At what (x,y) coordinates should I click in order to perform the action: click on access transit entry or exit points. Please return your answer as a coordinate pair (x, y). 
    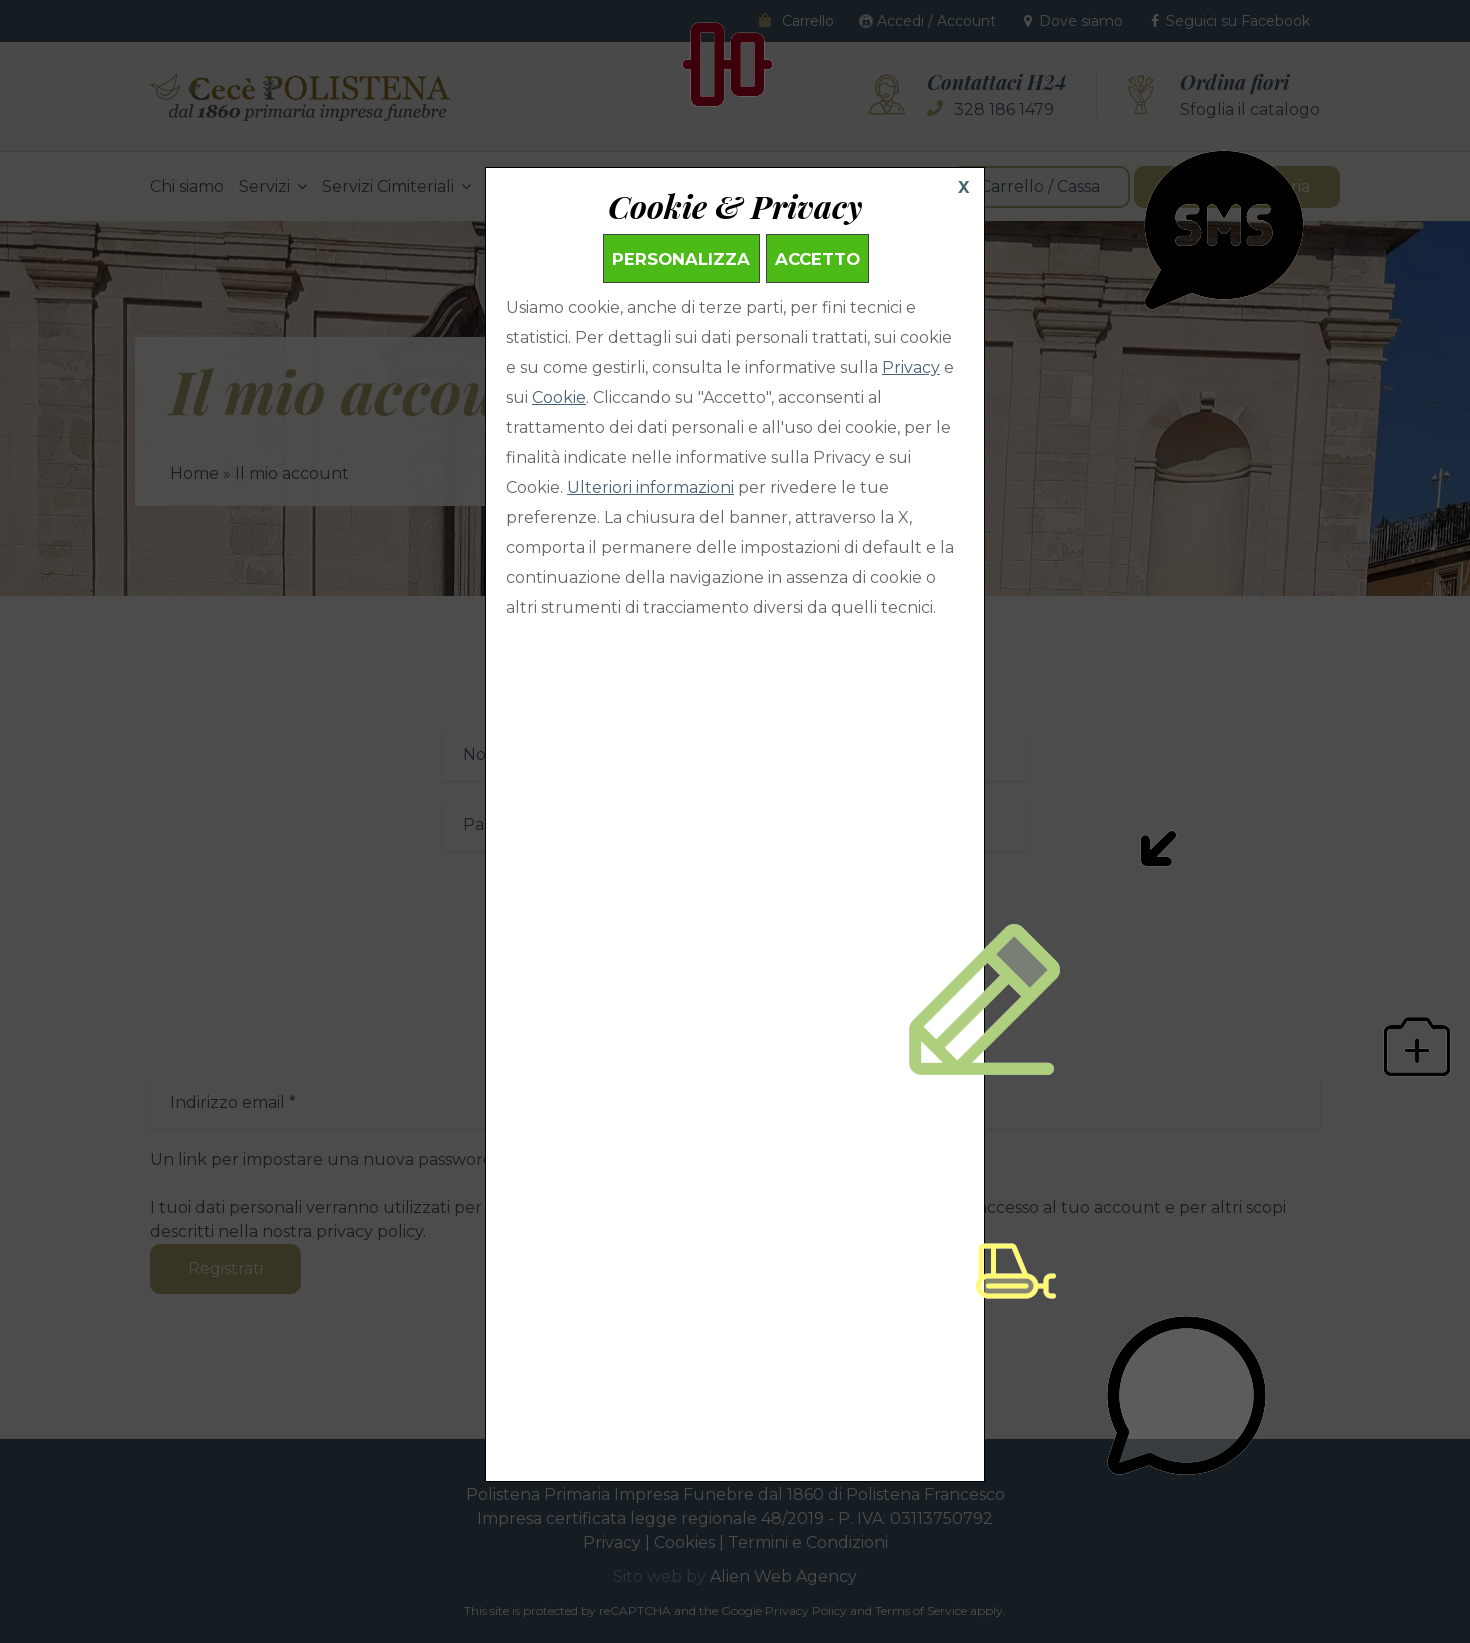
    Looking at the image, I should click on (1159, 847).